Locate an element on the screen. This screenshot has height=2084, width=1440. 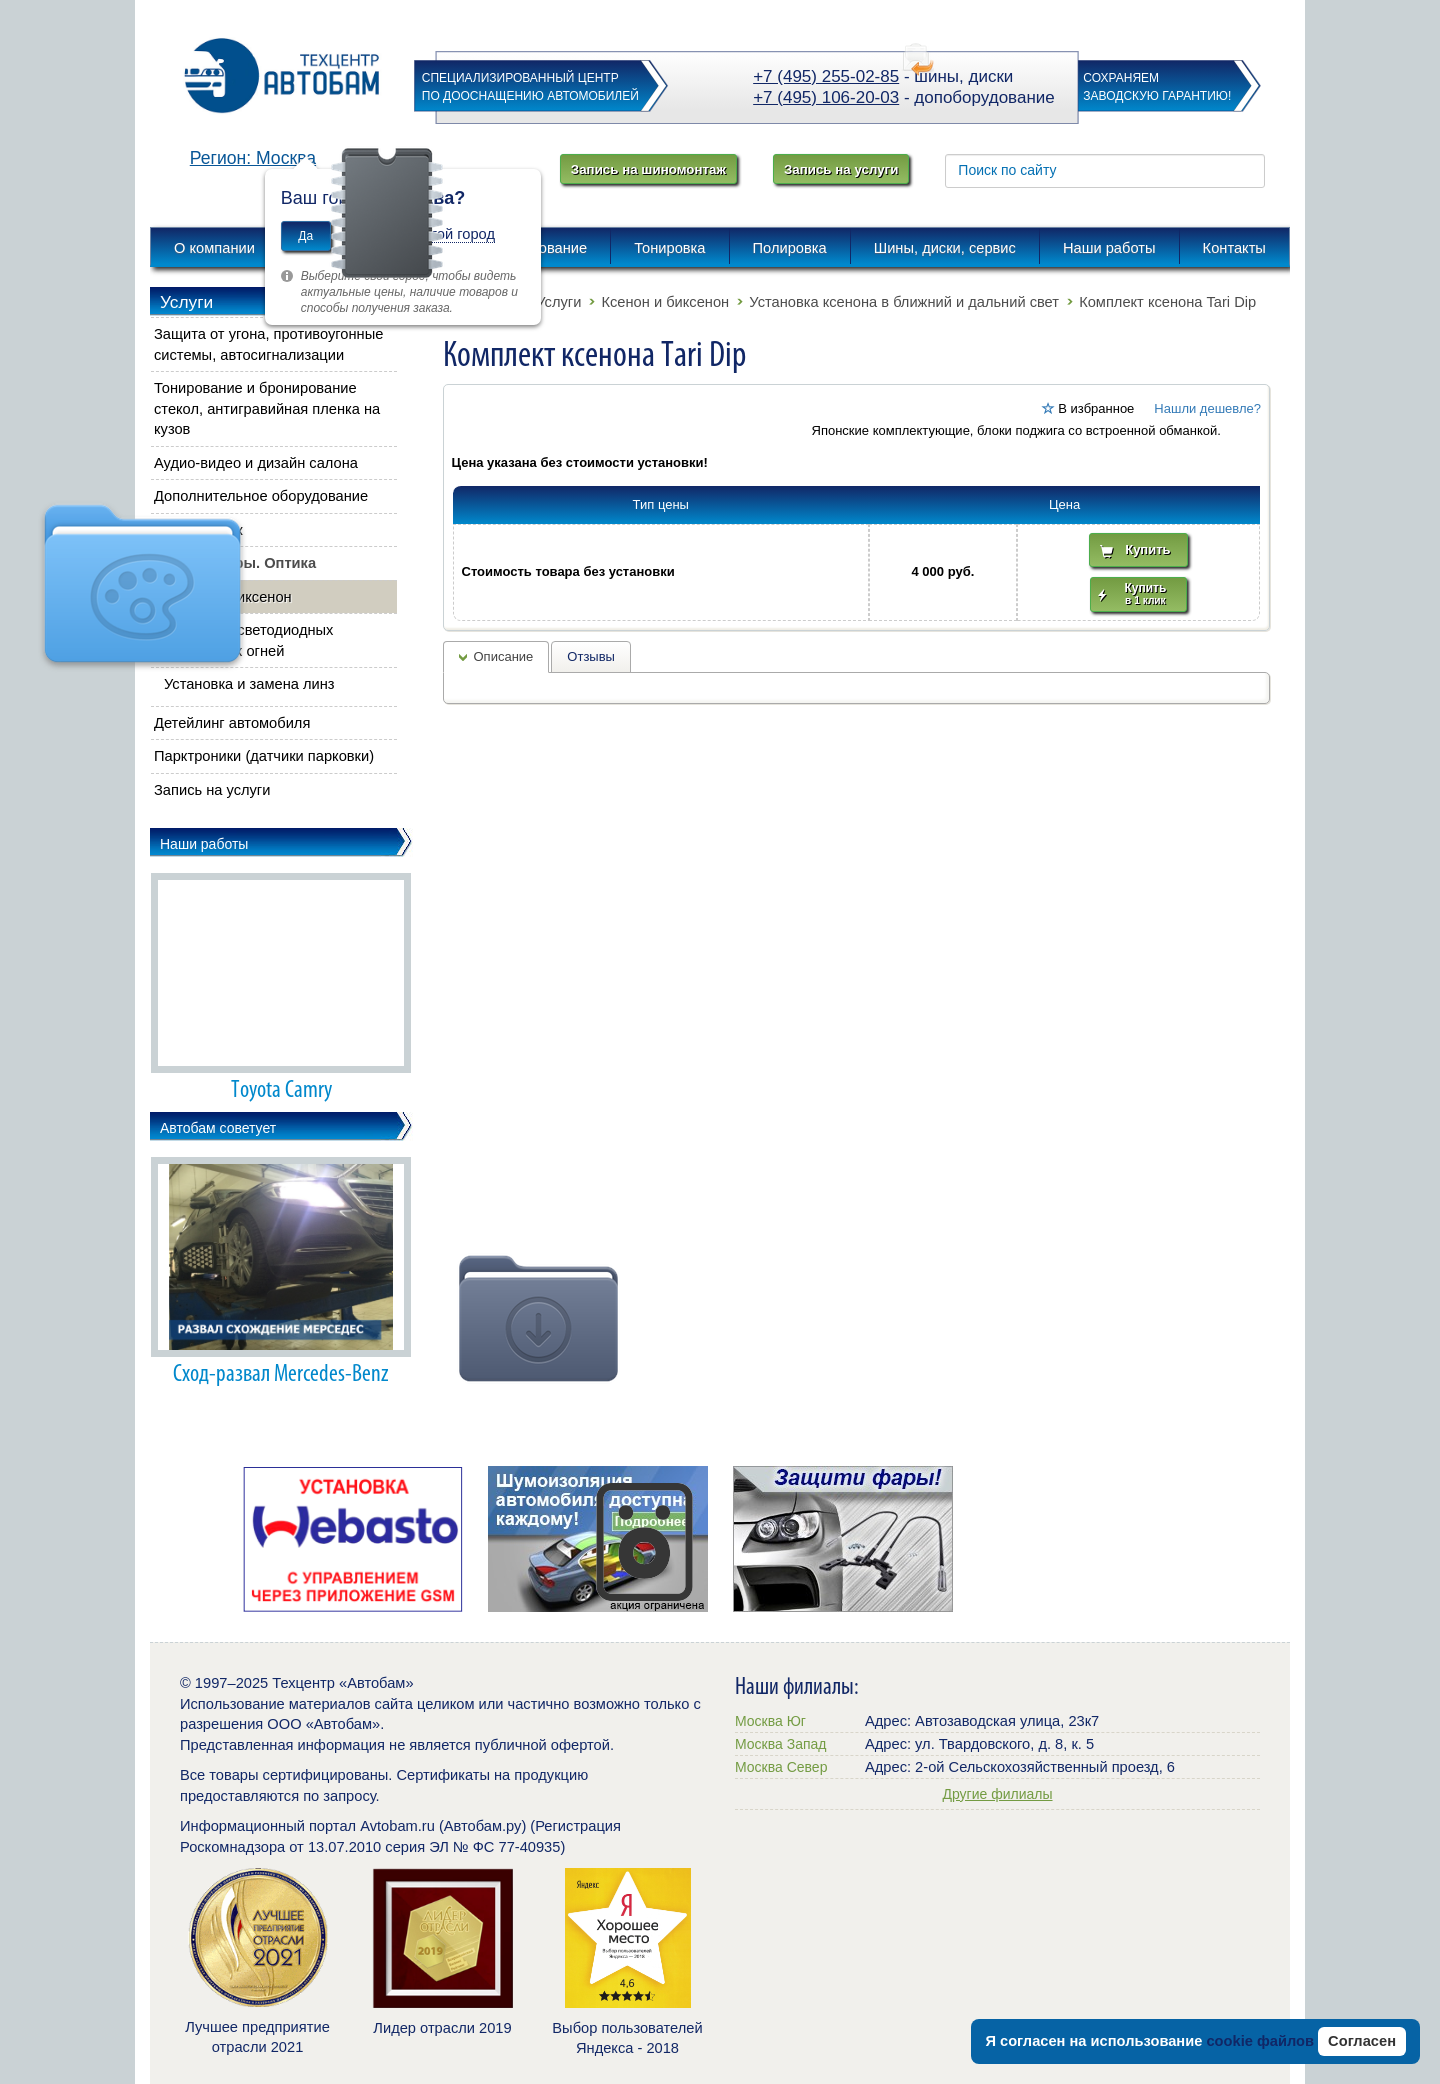
indicates a replied email message is located at coordinates (917, 59).